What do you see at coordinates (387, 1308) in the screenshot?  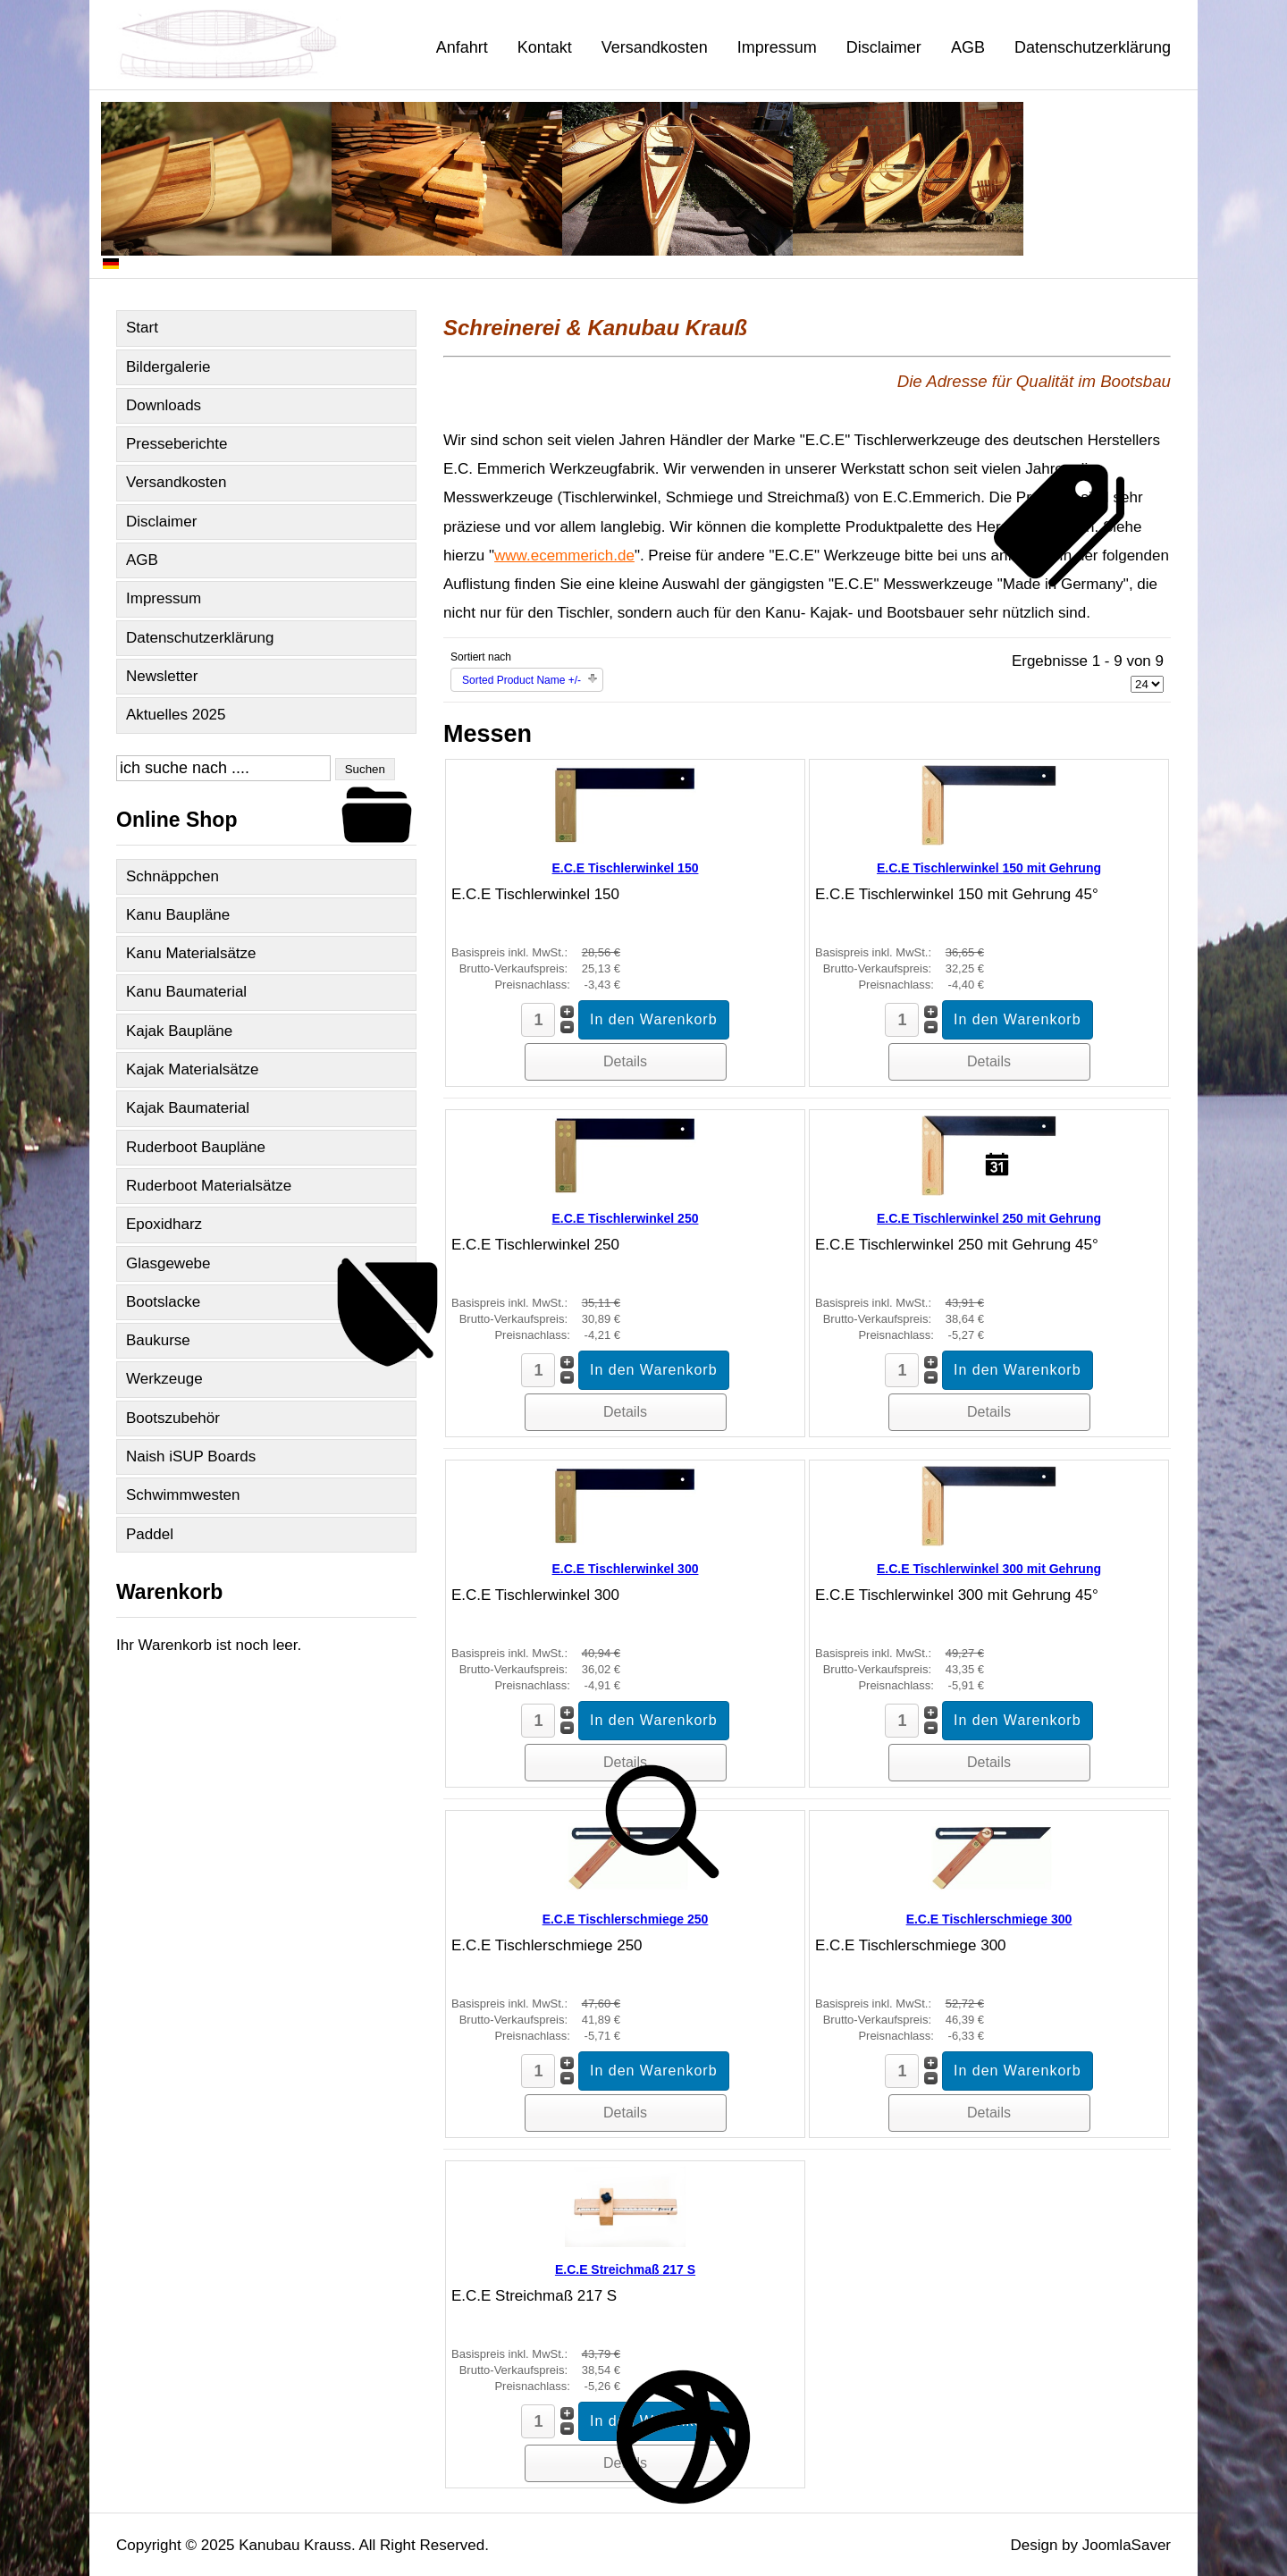 I see `security or protection is disabled` at bounding box center [387, 1308].